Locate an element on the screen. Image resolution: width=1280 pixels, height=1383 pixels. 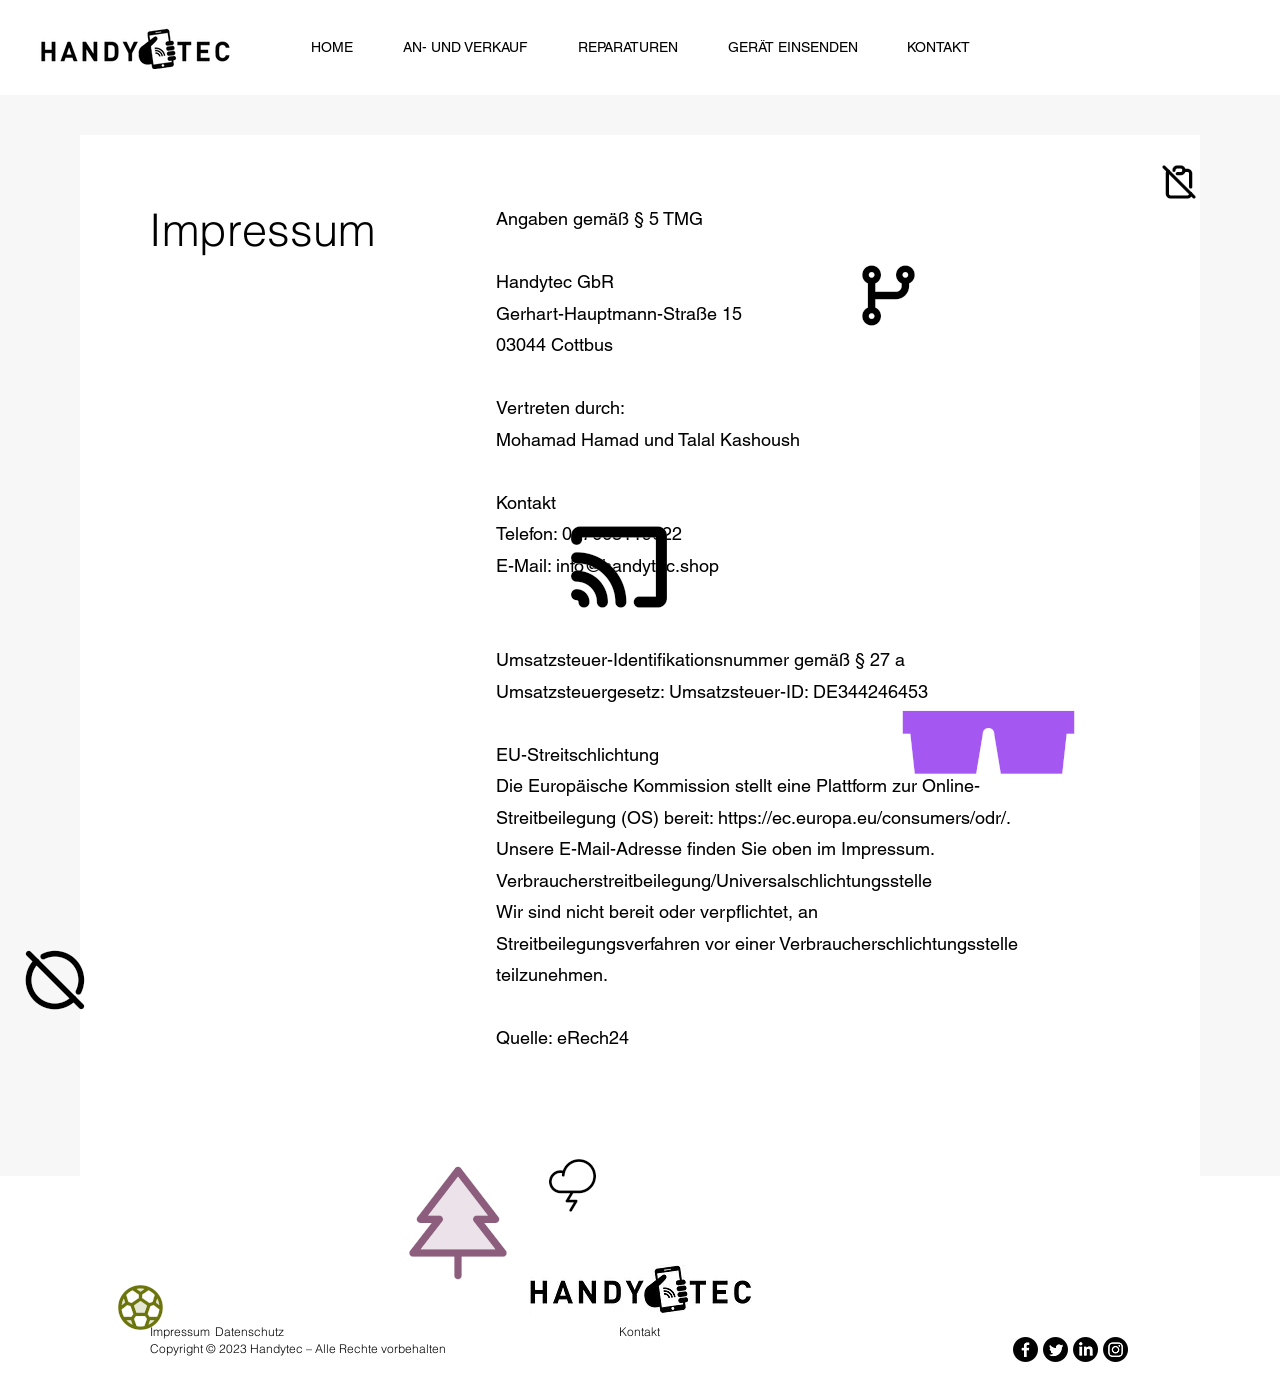
represents nature or environmental features is located at coordinates (458, 1223).